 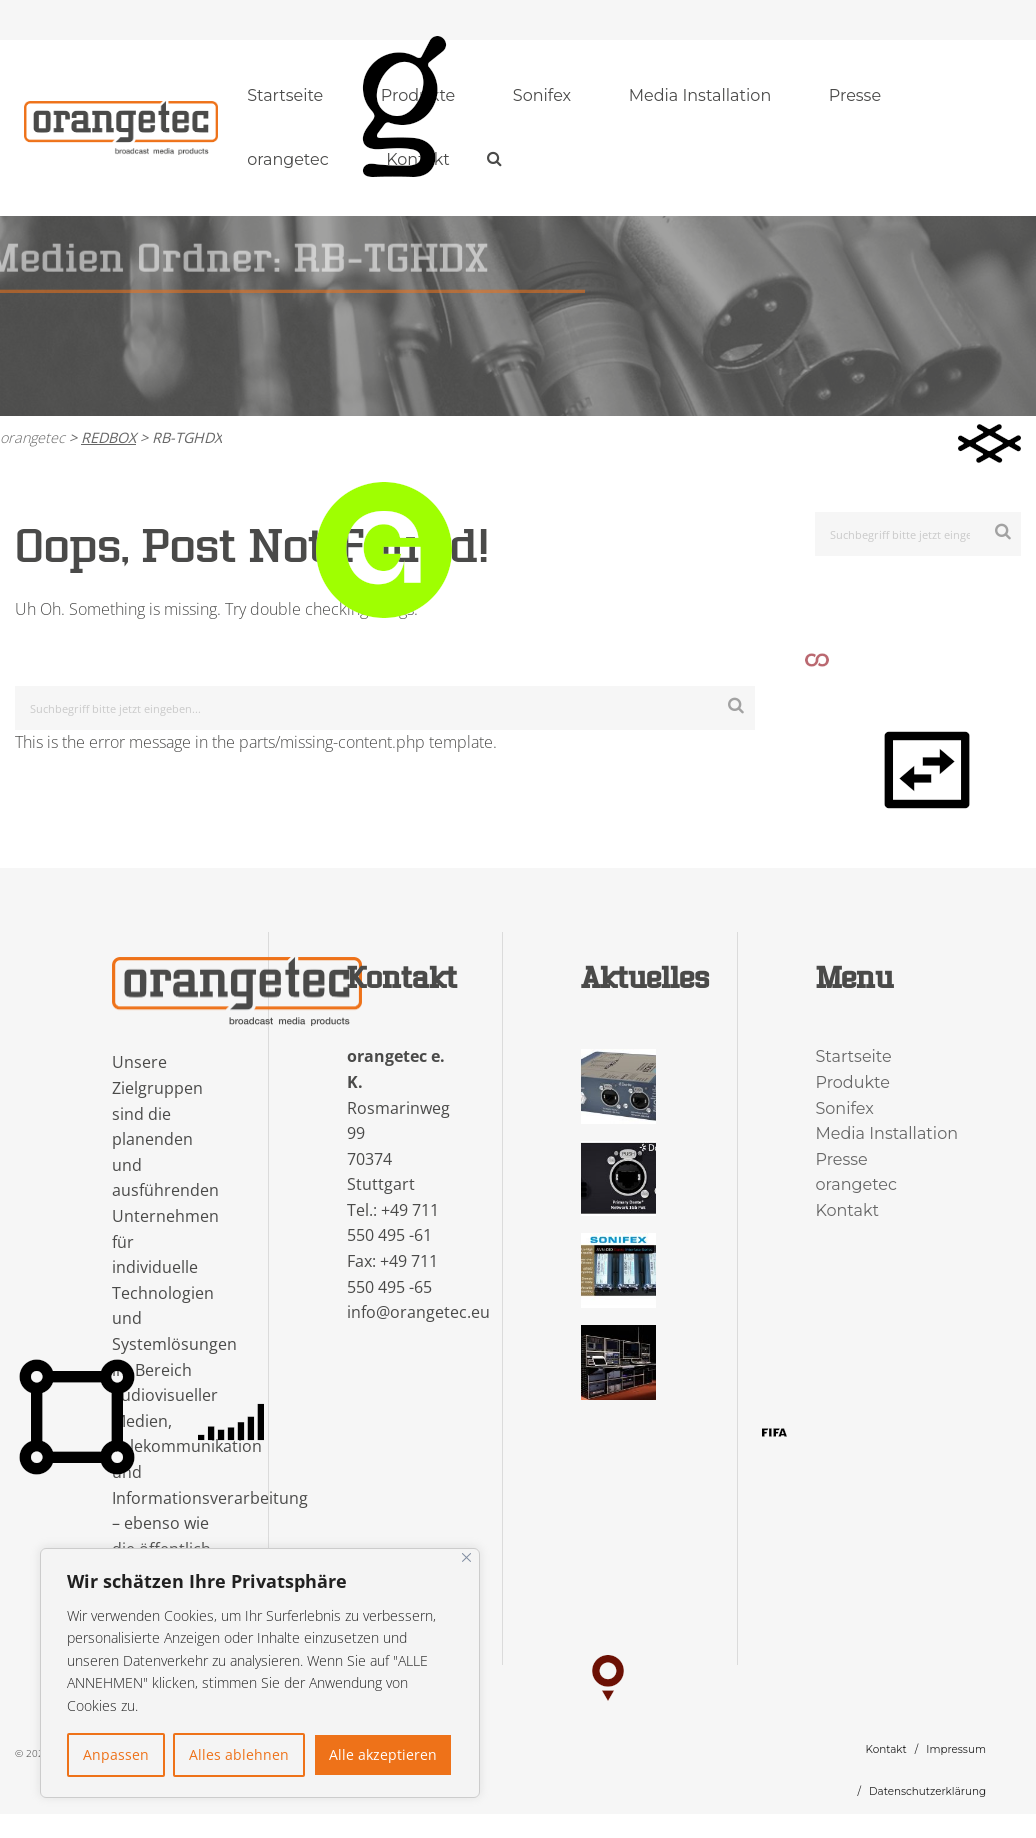 I want to click on visit gitconnected developer portfolio platform, so click(x=817, y=660).